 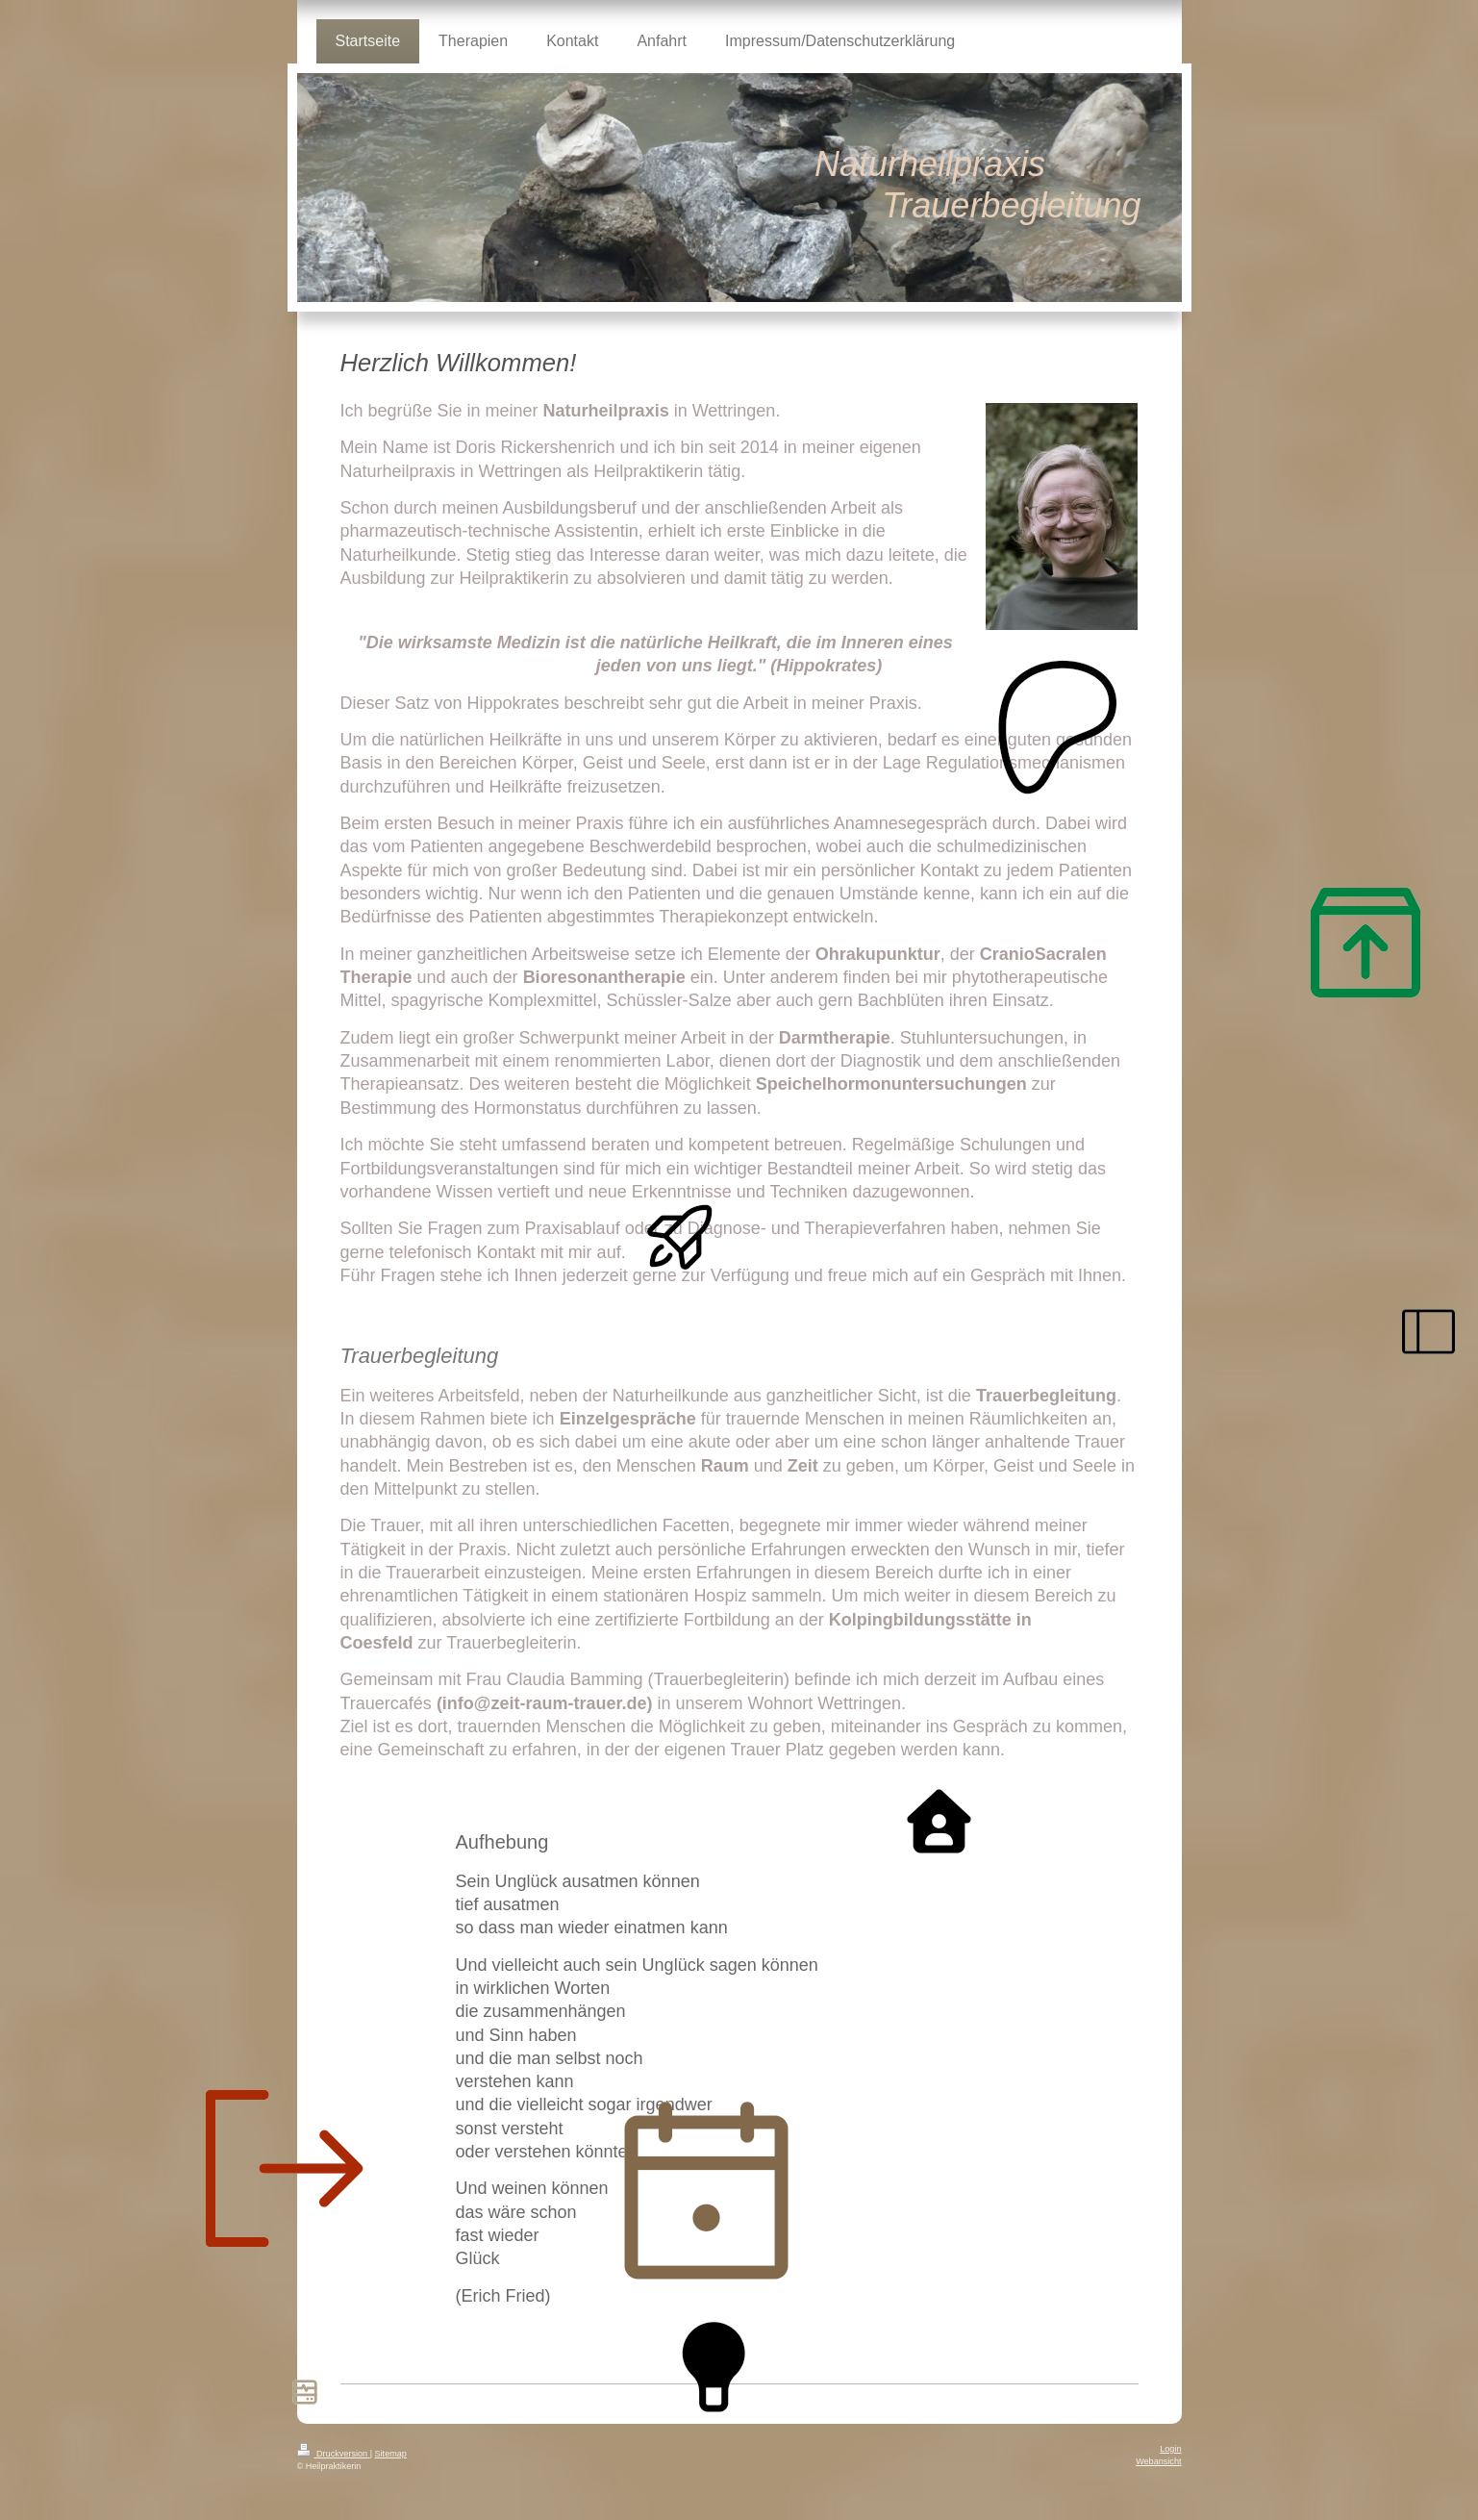 I want to click on view your home profile, so click(x=939, y=1821).